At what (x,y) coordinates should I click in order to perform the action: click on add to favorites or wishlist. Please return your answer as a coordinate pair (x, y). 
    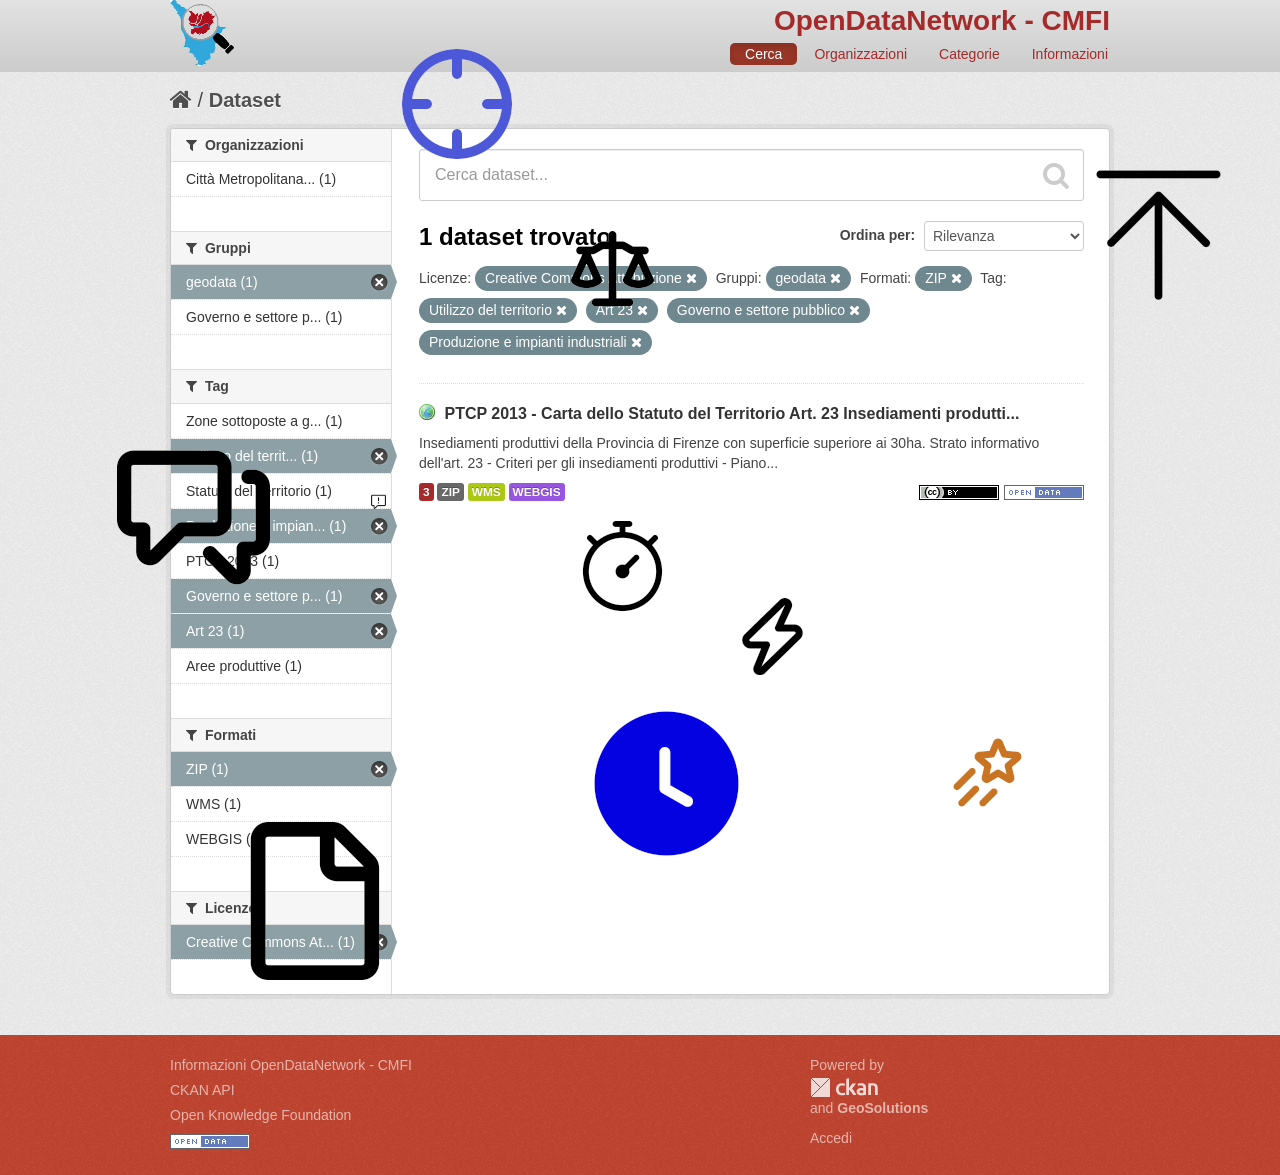
    Looking at the image, I should click on (987, 772).